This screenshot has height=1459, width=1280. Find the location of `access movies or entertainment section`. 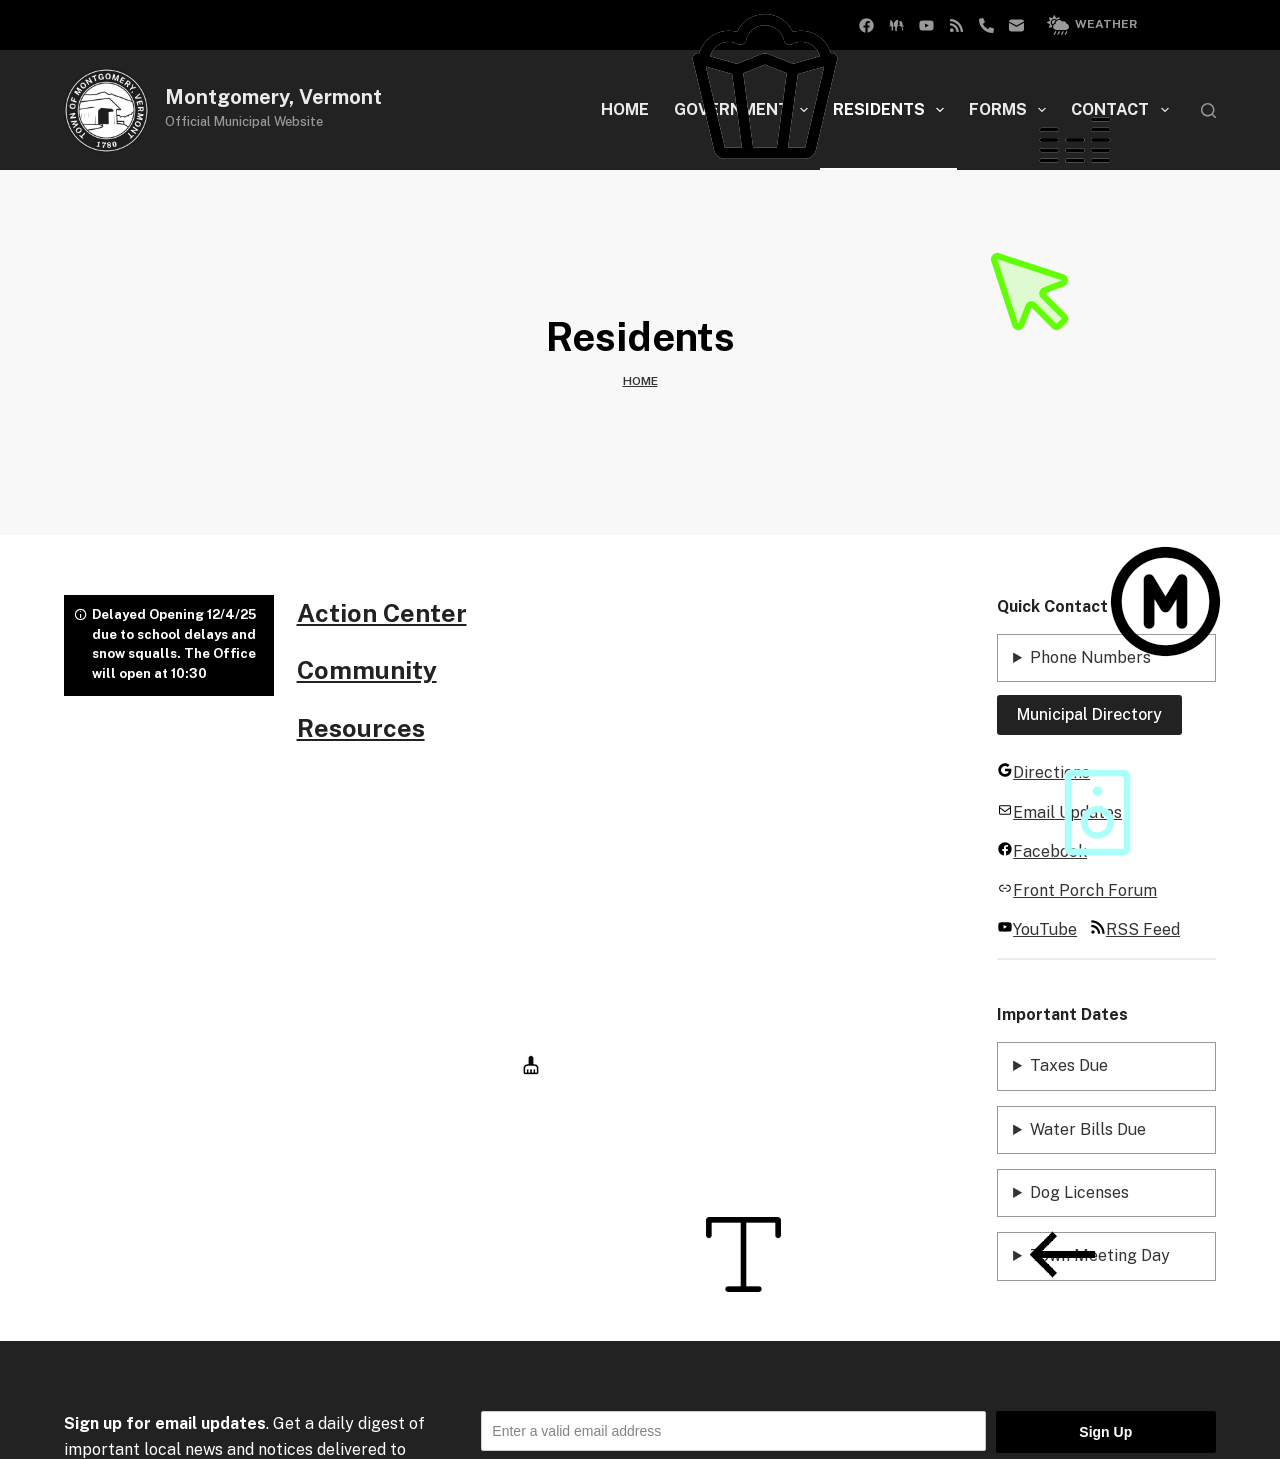

access movies or entertainment section is located at coordinates (765, 92).